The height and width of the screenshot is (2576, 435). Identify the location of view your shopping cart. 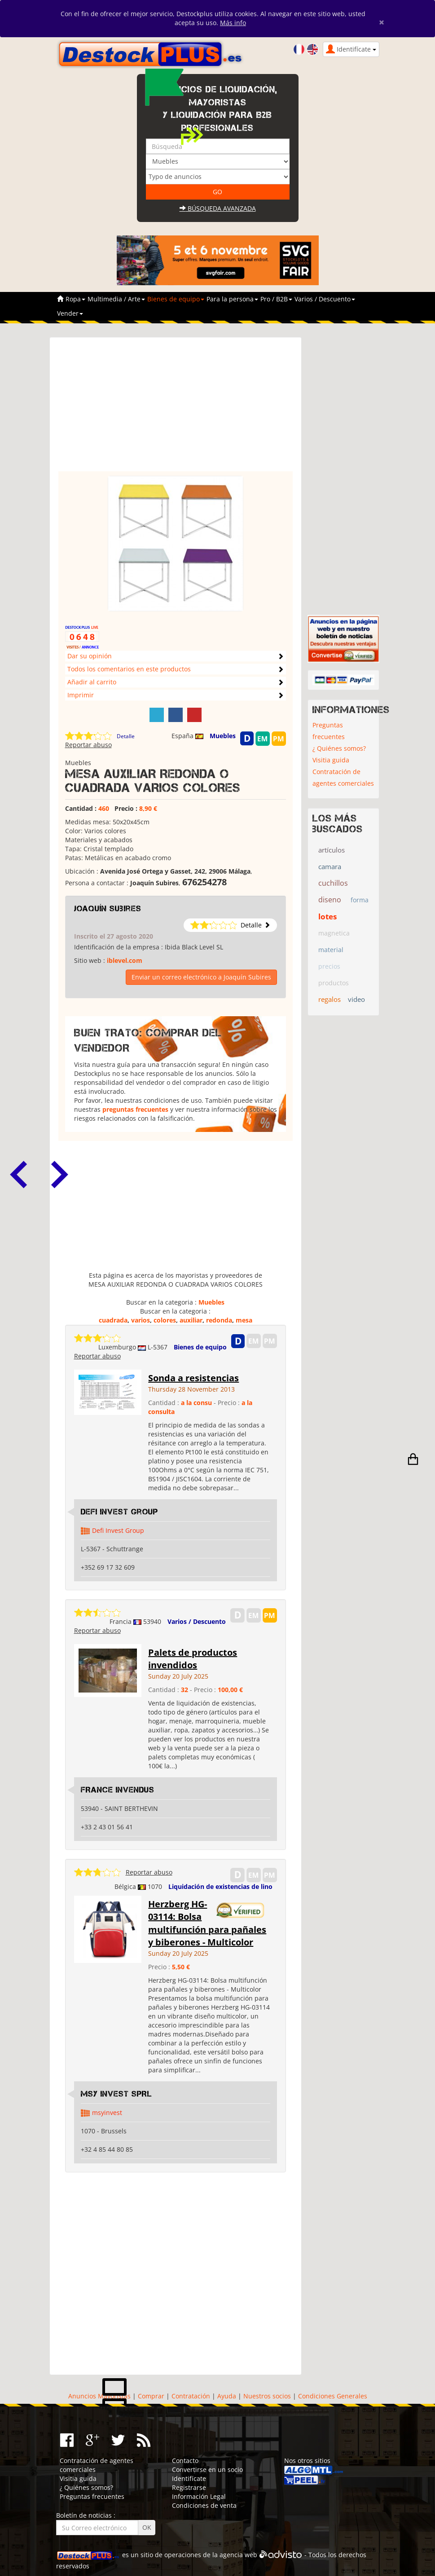
(413, 1459).